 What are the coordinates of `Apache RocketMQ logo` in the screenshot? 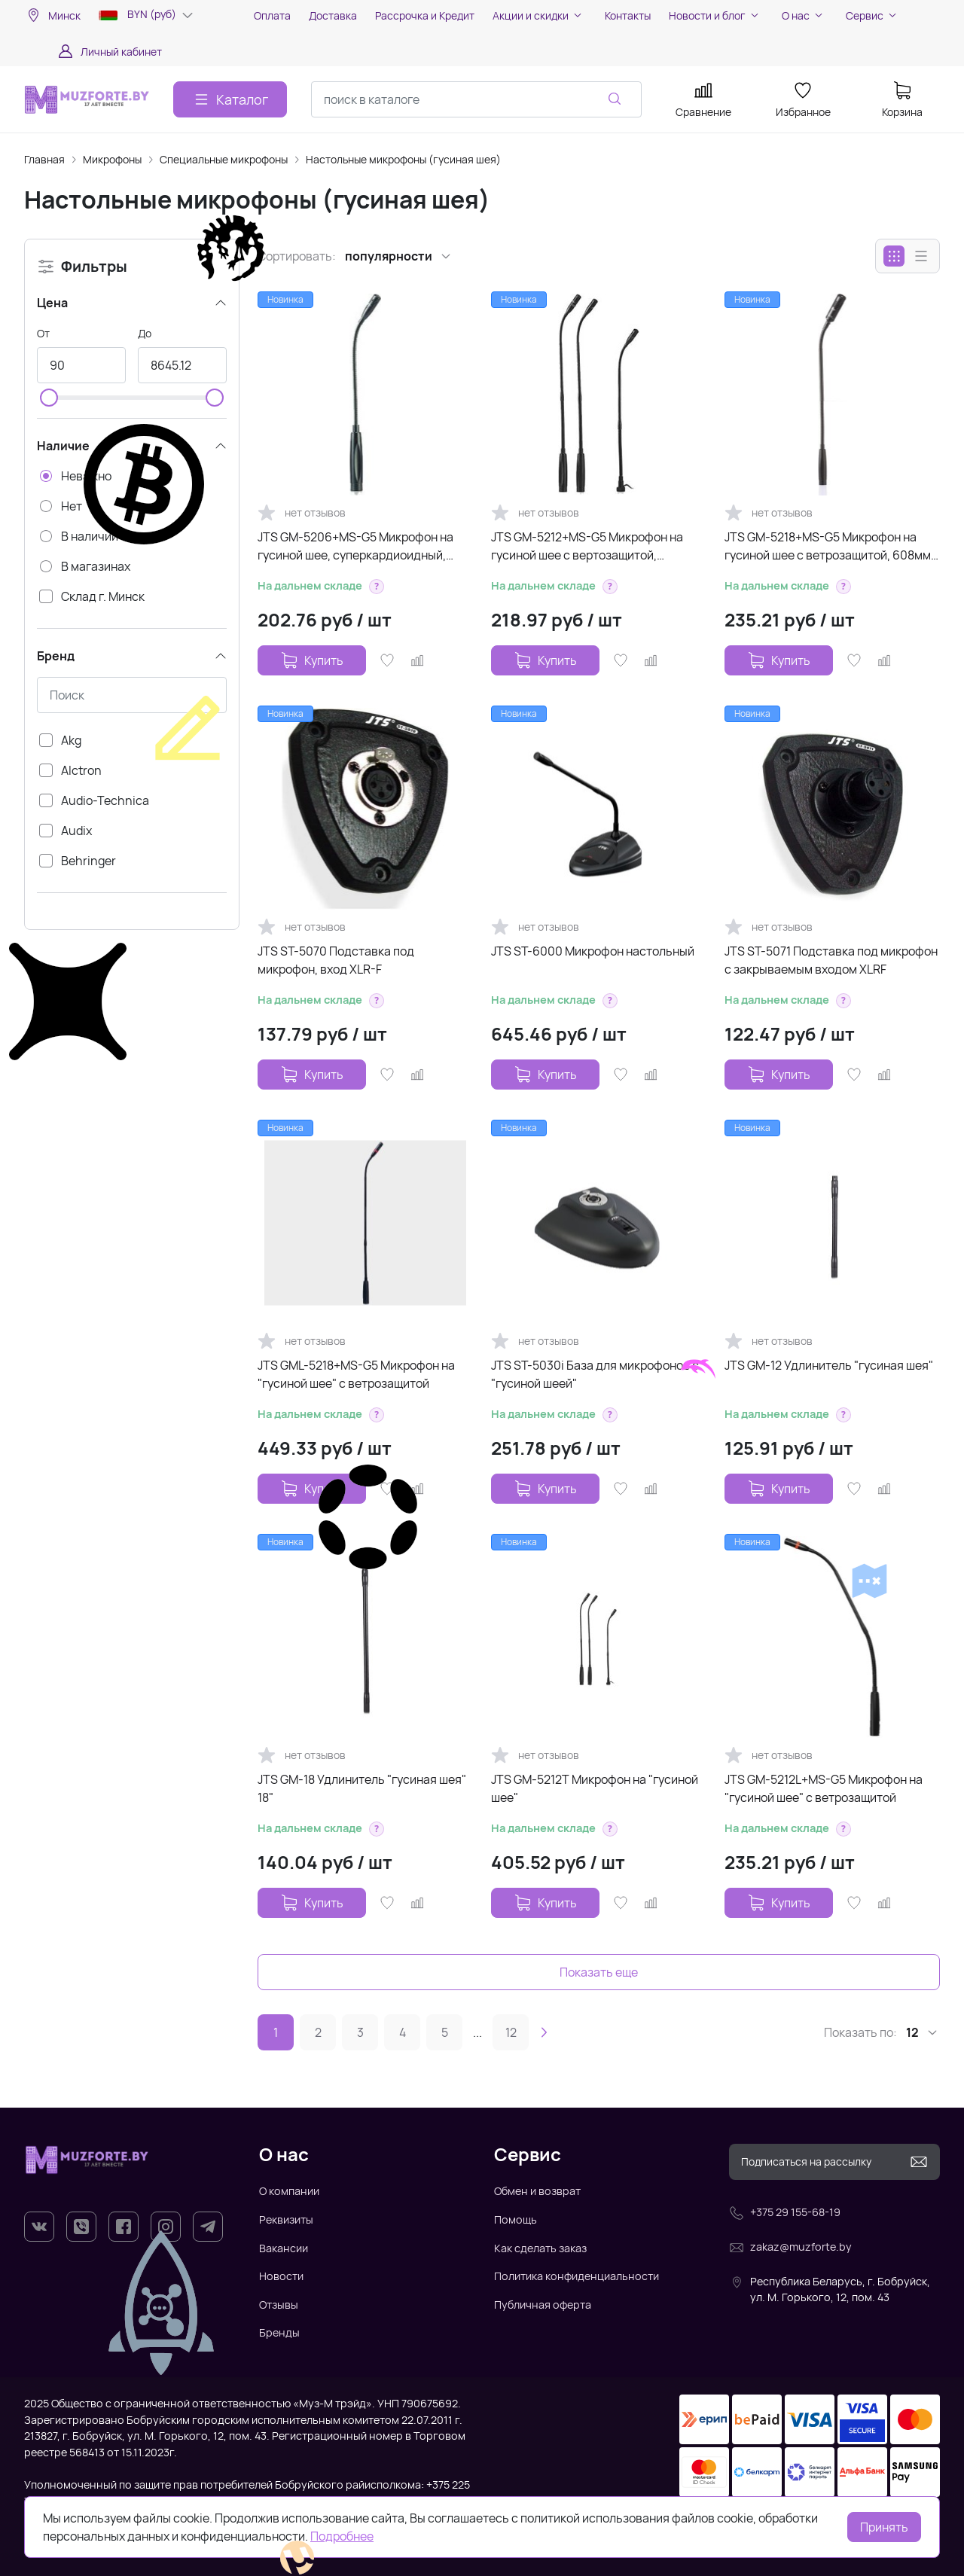 It's located at (161, 2303).